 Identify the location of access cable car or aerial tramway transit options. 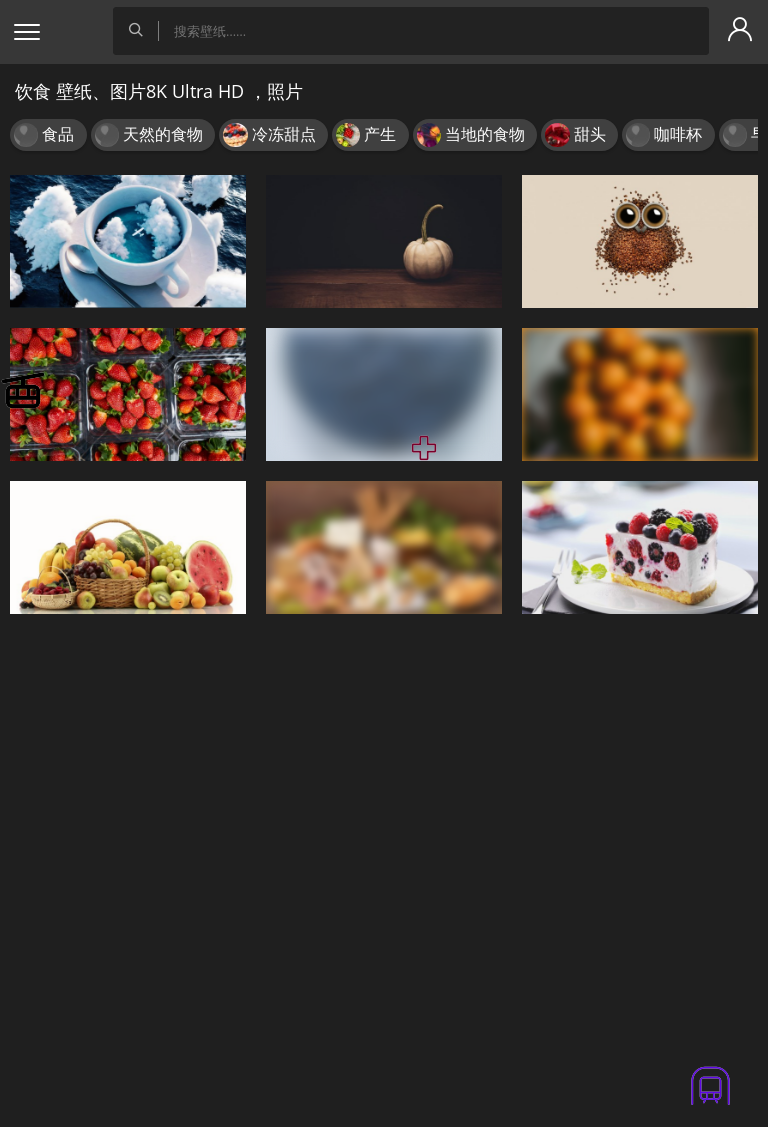
(23, 391).